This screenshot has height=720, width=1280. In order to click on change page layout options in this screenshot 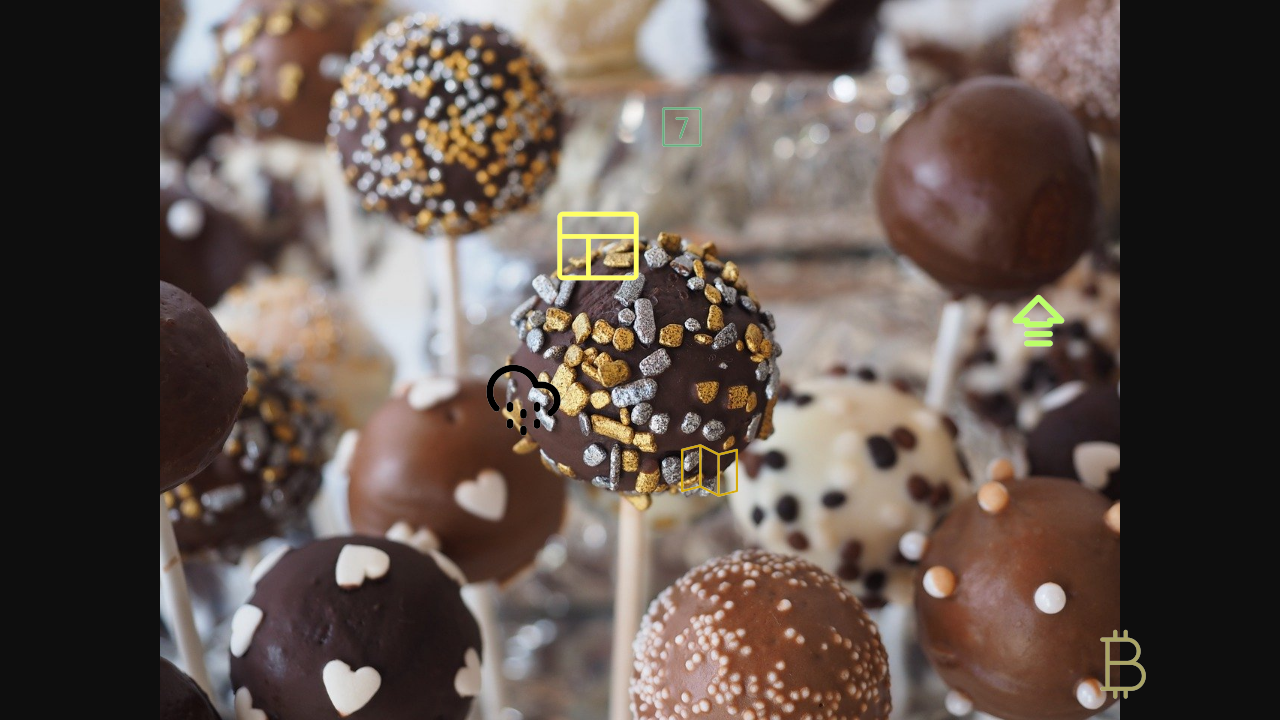, I will do `click(598, 246)`.